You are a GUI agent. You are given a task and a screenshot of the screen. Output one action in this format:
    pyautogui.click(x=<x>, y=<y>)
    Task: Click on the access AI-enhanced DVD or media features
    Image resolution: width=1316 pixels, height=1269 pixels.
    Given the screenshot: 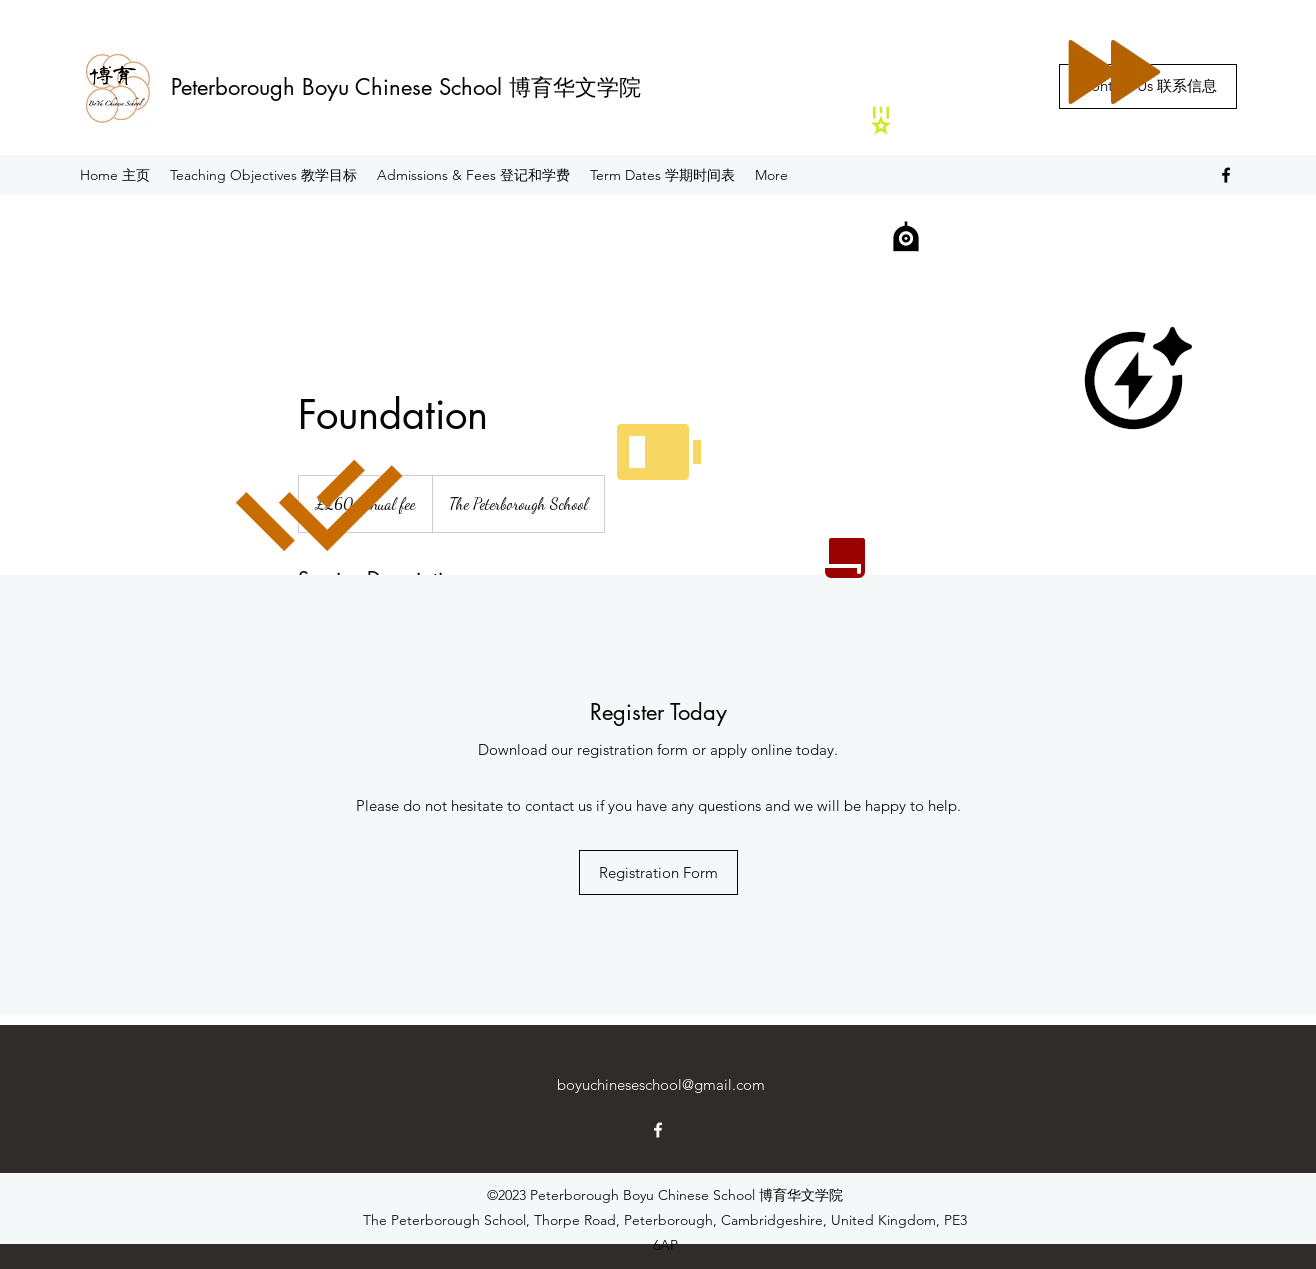 What is the action you would take?
    pyautogui.click(x=1133, y=380)
    